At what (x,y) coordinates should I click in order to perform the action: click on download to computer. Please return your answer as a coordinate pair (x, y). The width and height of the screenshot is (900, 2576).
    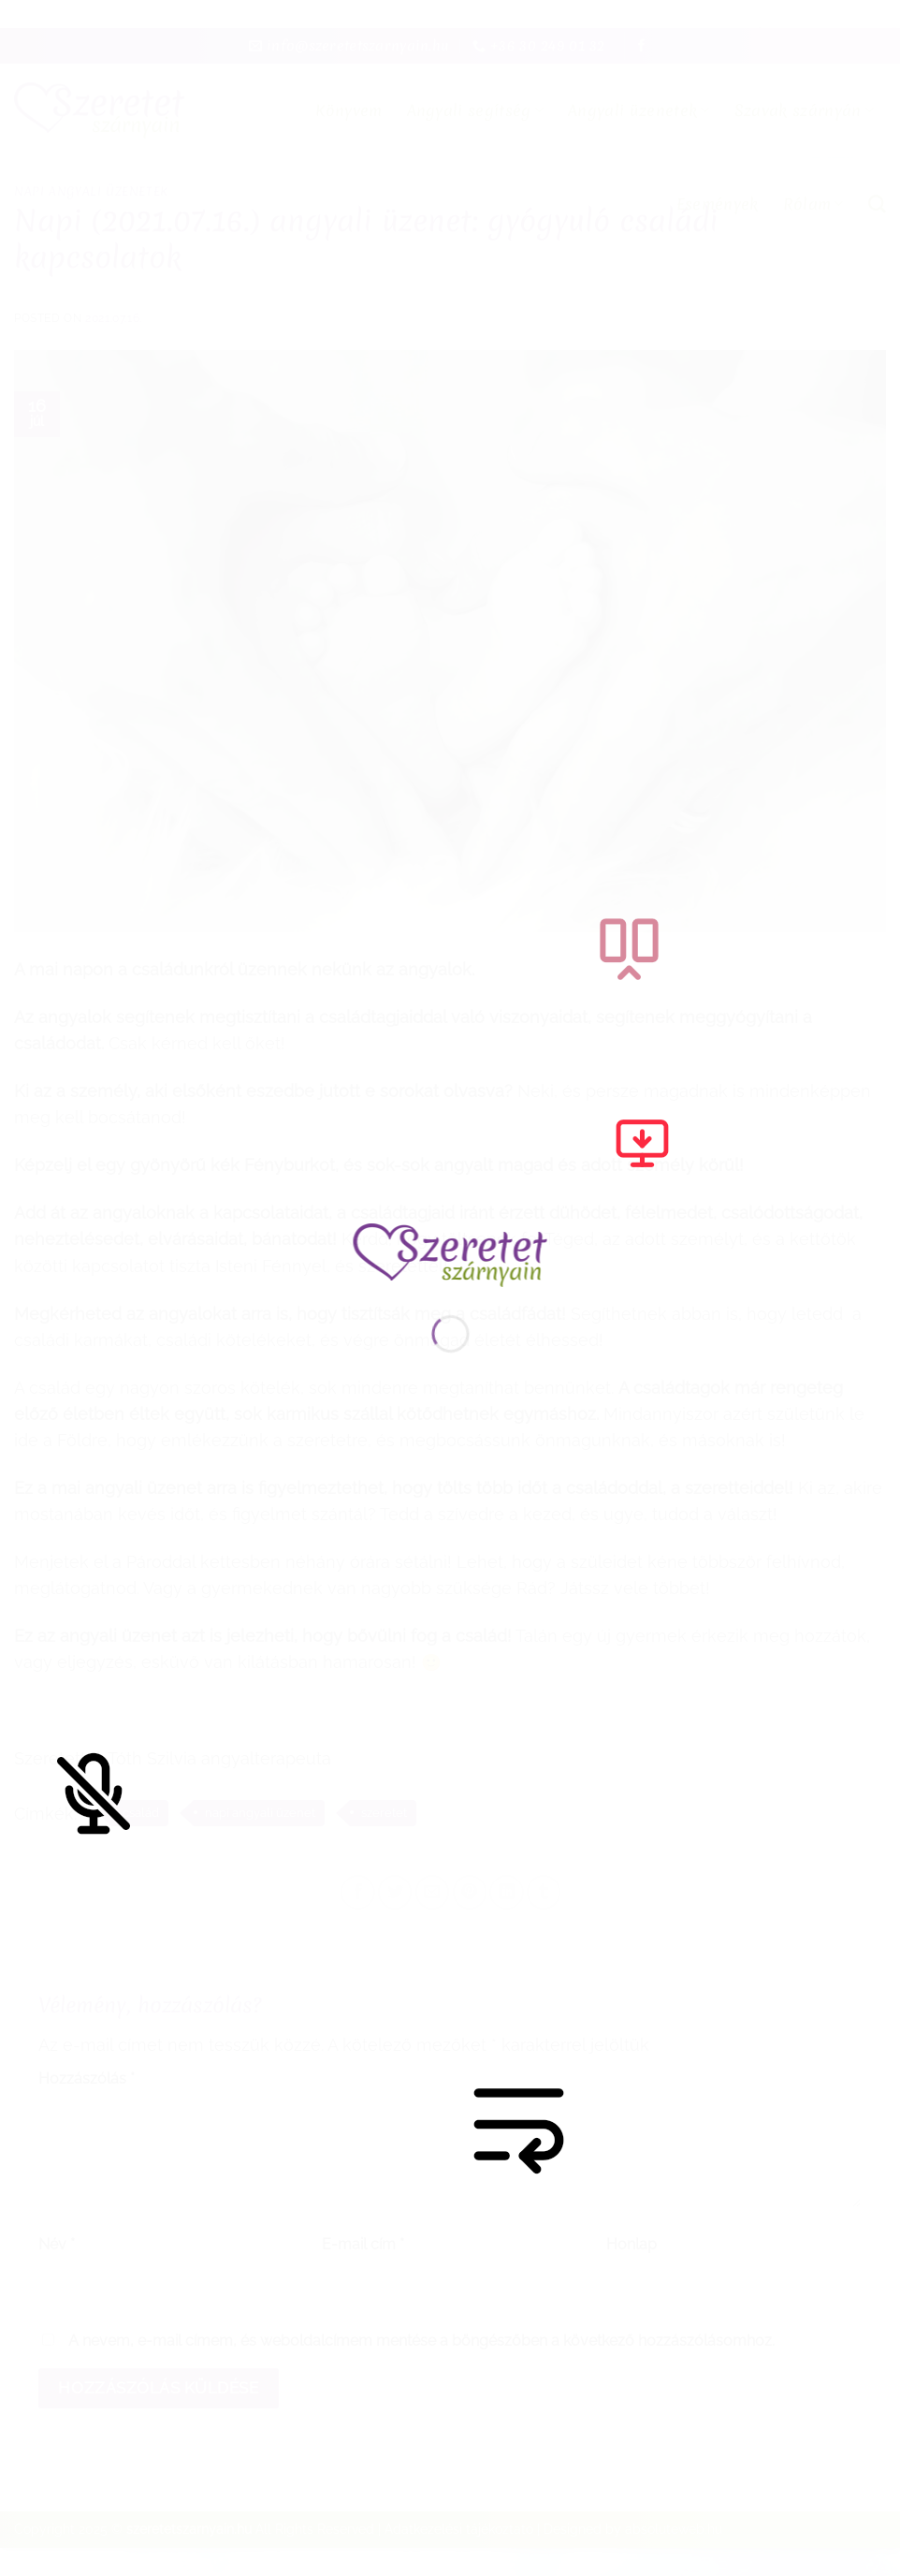
    Looking at the image, I should click on (642, 1143).